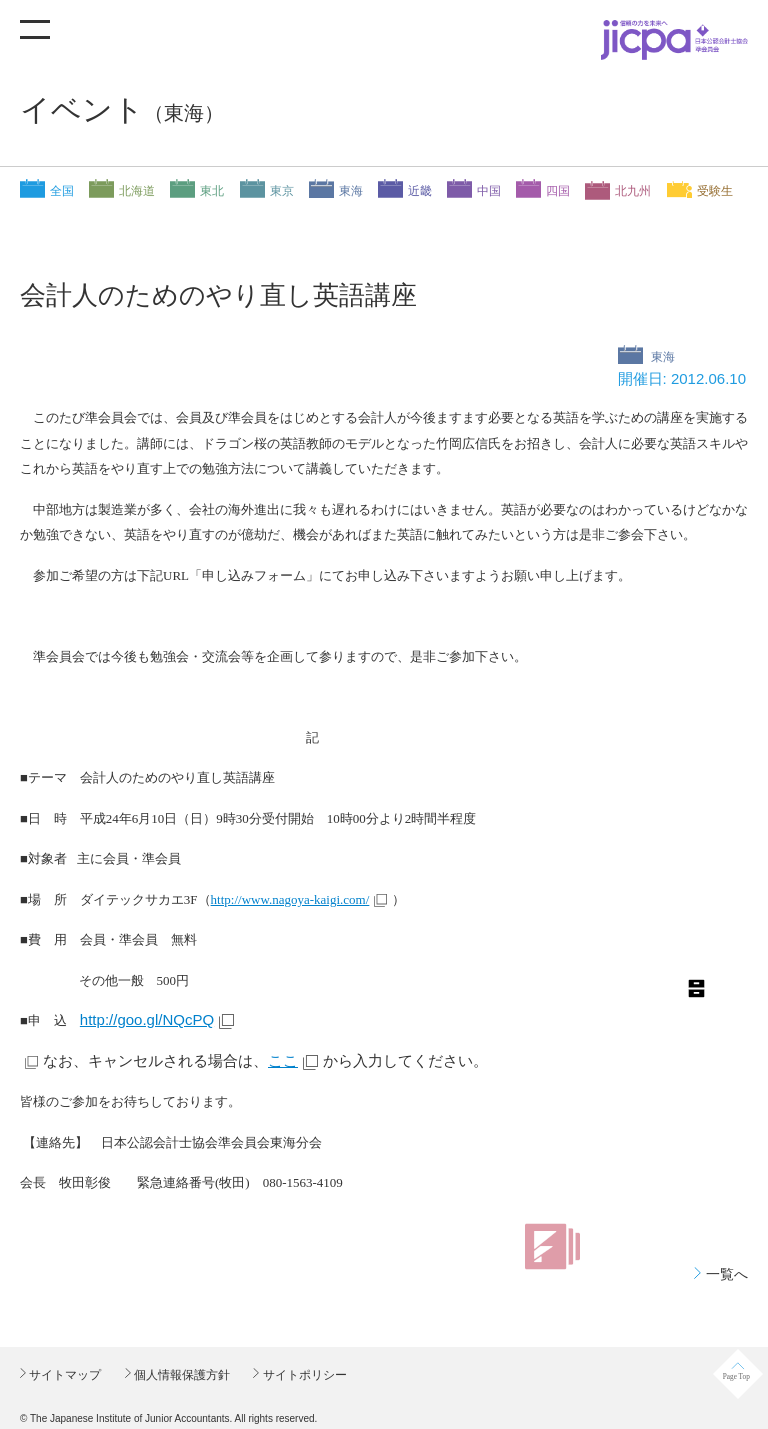 The height and width of the screenshot is (1429, 768). I want to click on access archived files or documents, so click(696, 988).